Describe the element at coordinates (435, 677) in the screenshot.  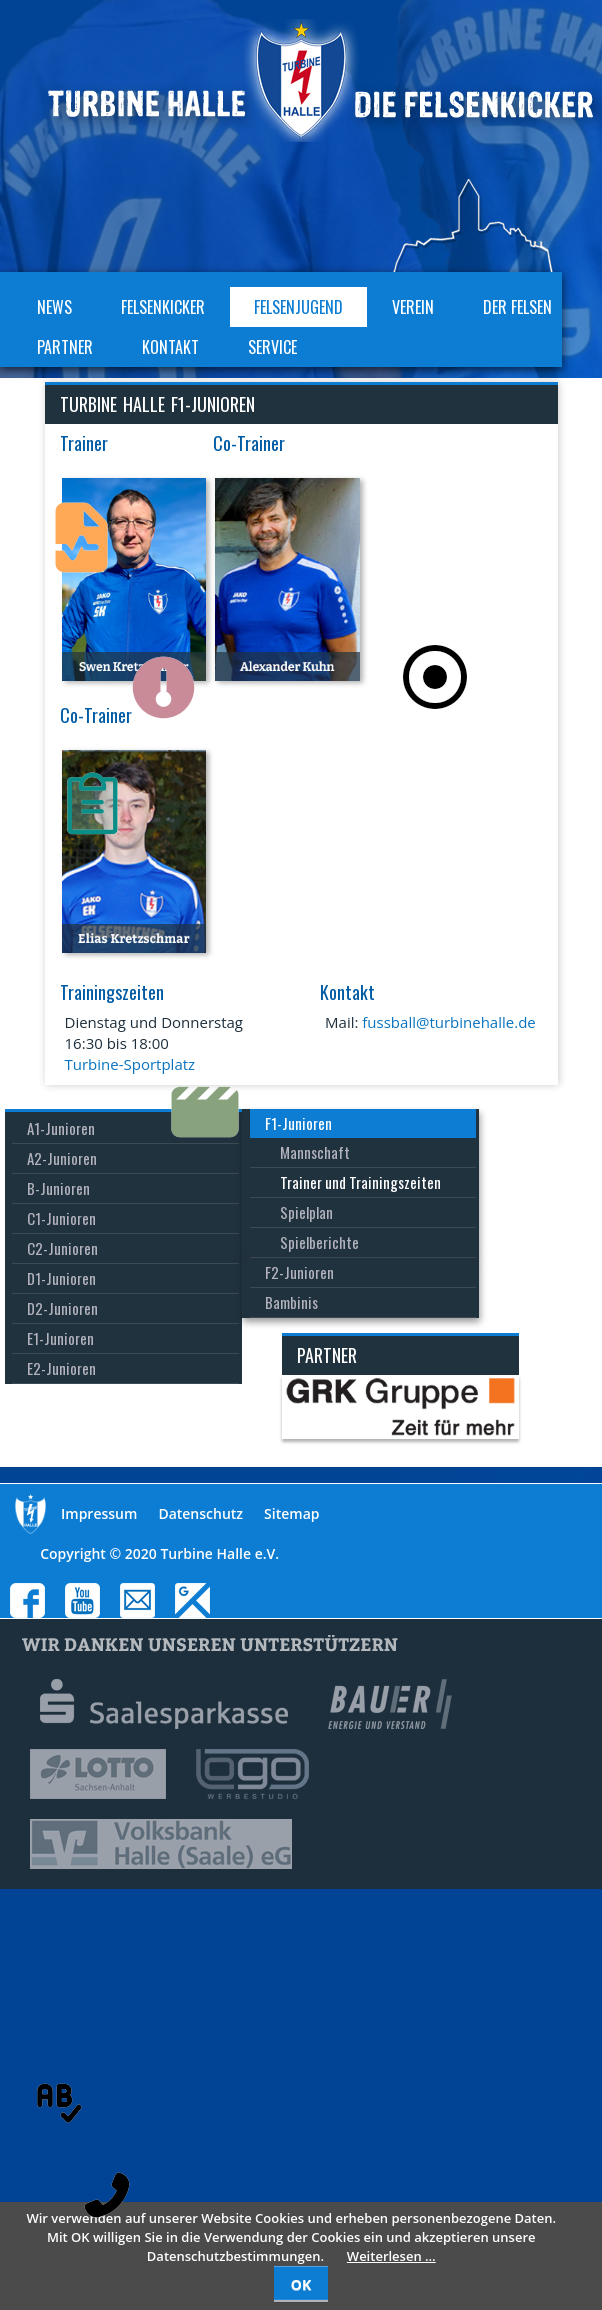
I see `select this option (radio button)` at that location.